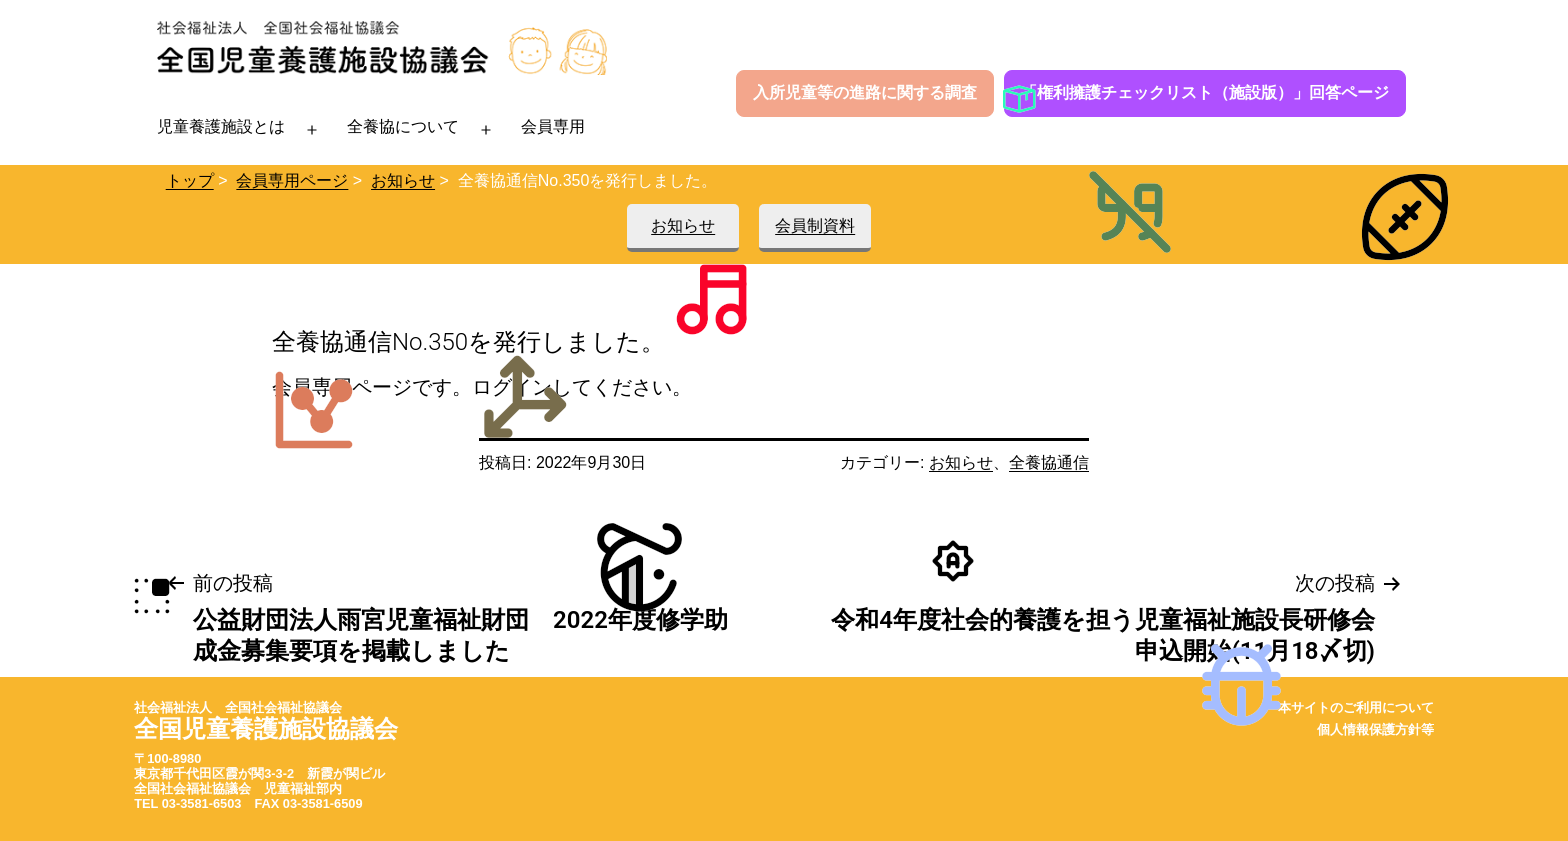 The width and height of the screenshot is (1568, 841). I want to click on view package or module contents, so click(1018, 98).